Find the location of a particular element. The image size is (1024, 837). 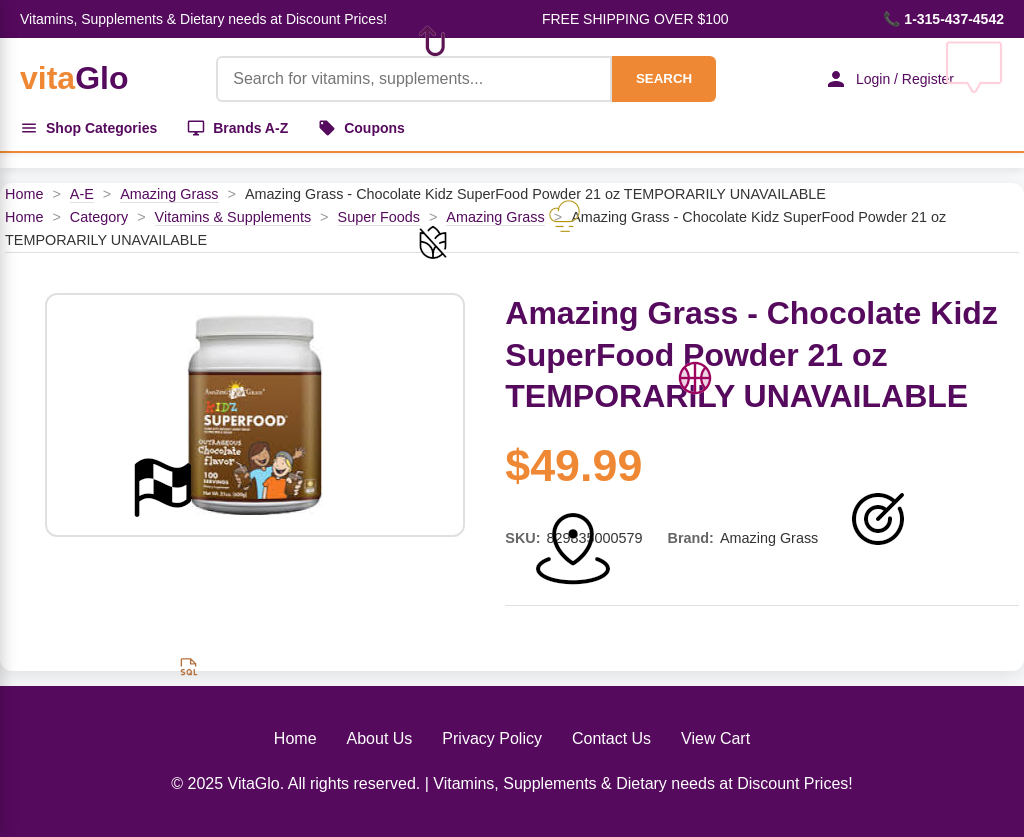

set a goal or objective is located at coordinates (878, 519).